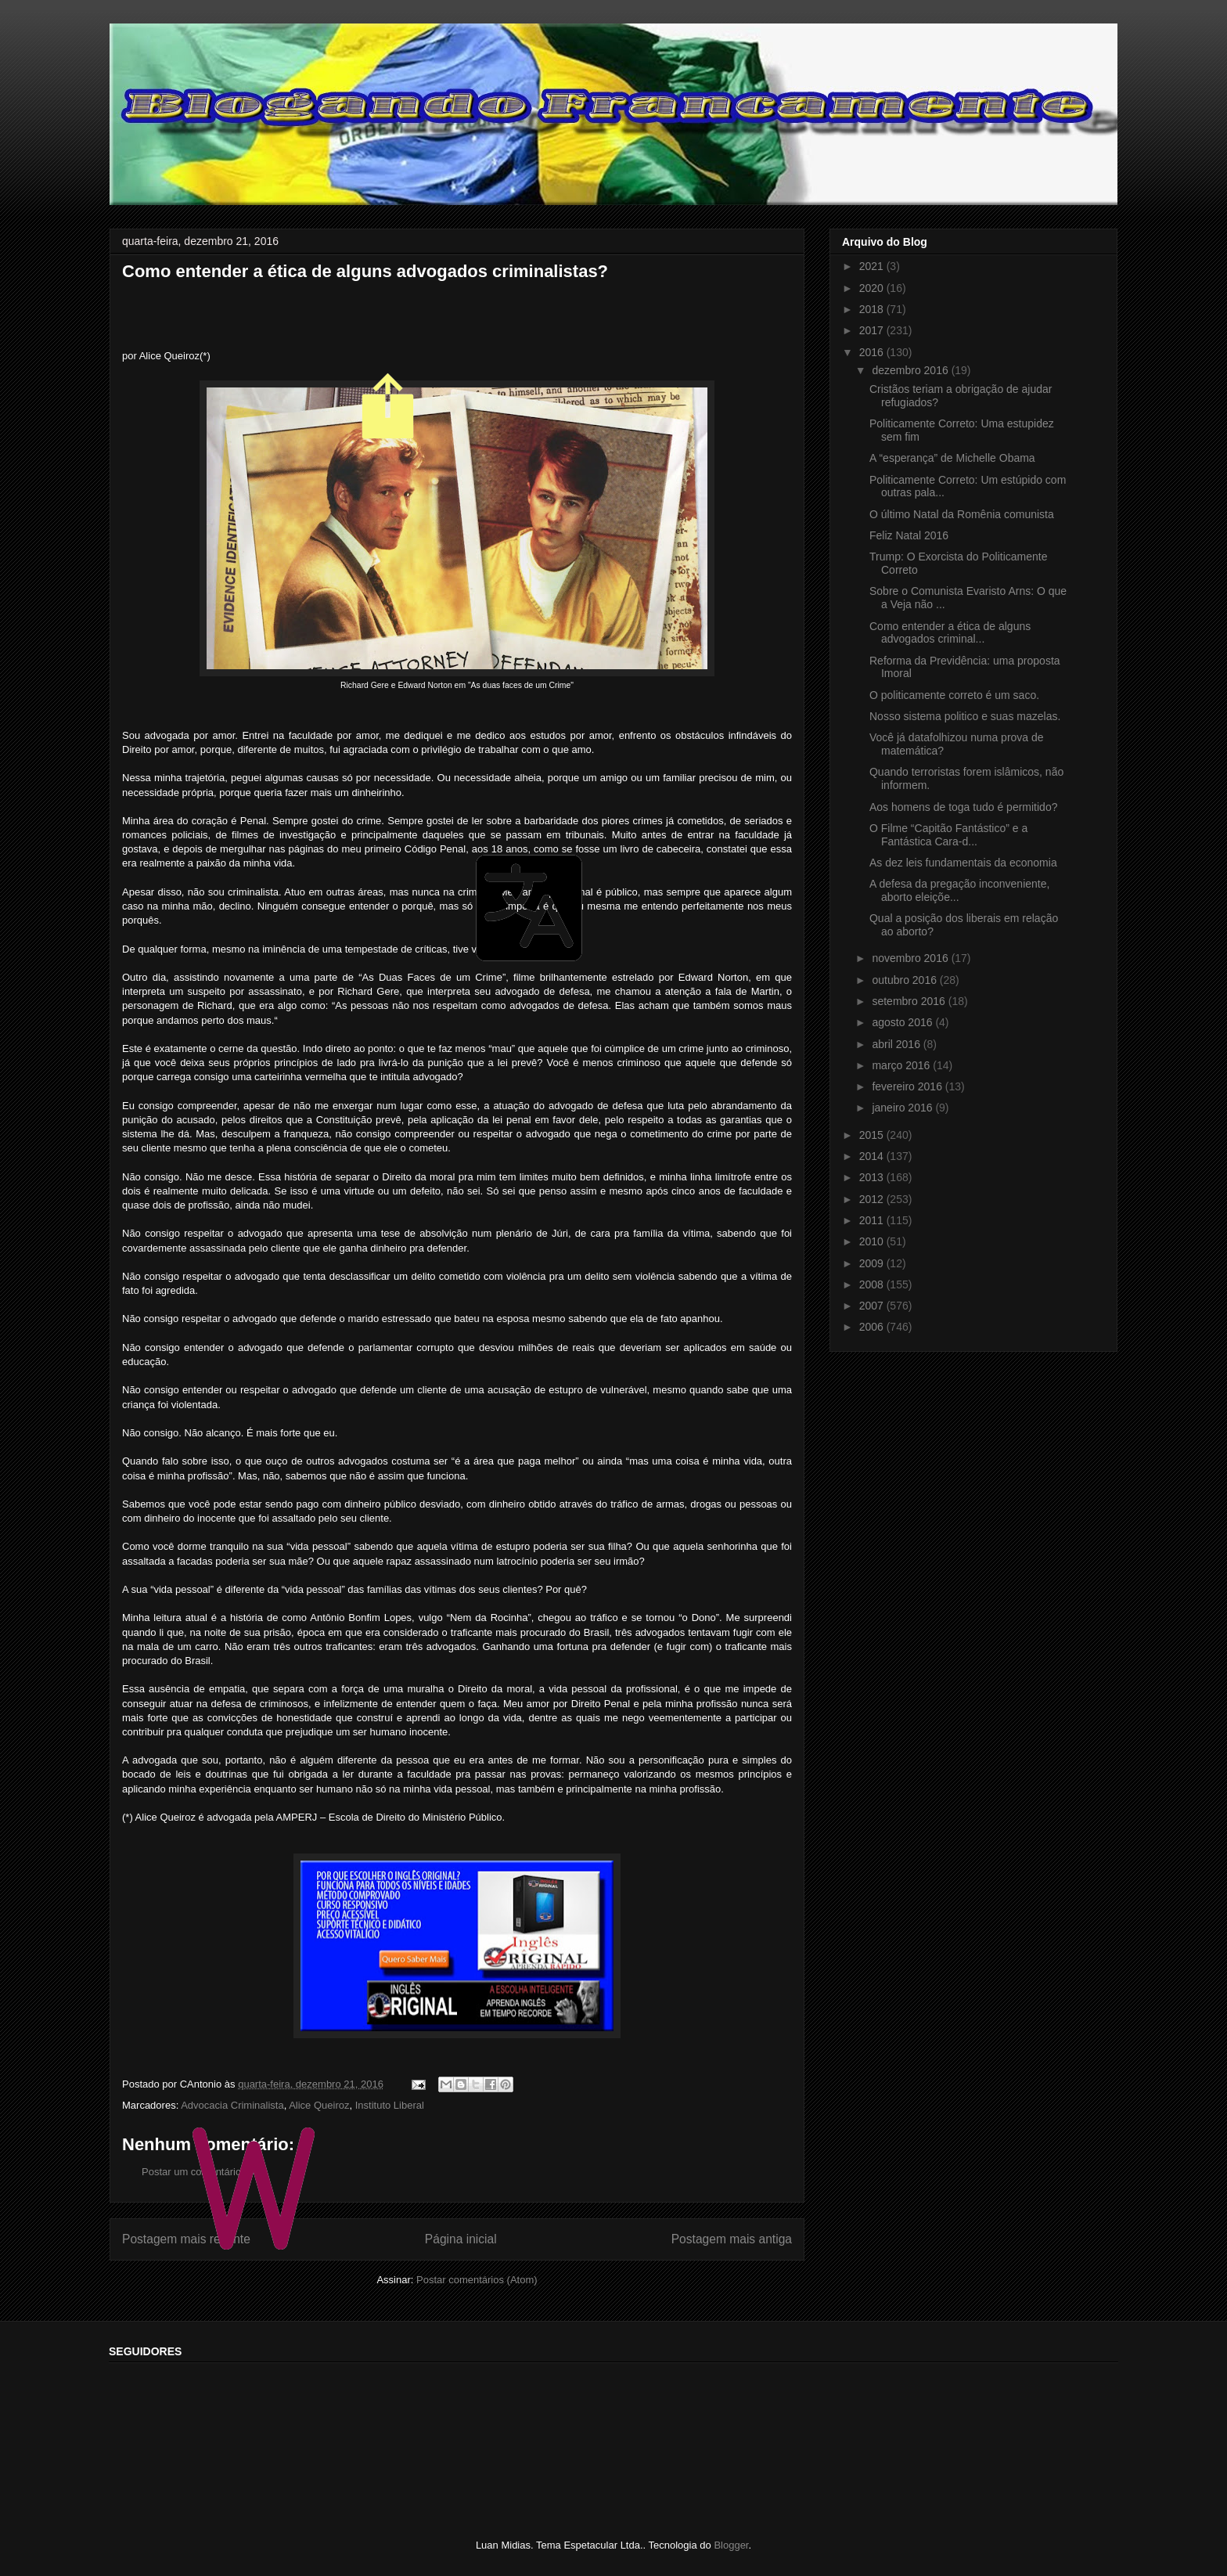 The width and height of the screenshot is (1227, 2576). I want to click on indicates items or options starting with the letter W, so click(254, 2189).